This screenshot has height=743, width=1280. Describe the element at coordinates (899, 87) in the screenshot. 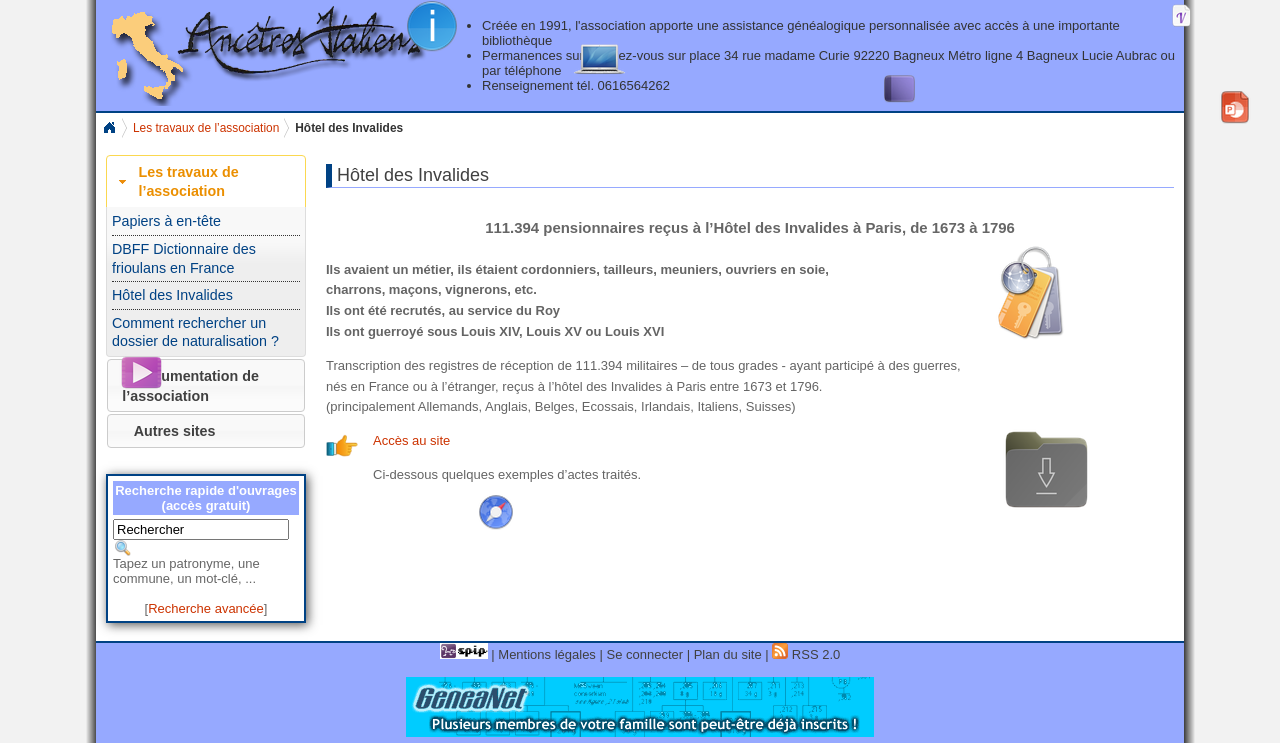

I see `access desktop folder` at that location.